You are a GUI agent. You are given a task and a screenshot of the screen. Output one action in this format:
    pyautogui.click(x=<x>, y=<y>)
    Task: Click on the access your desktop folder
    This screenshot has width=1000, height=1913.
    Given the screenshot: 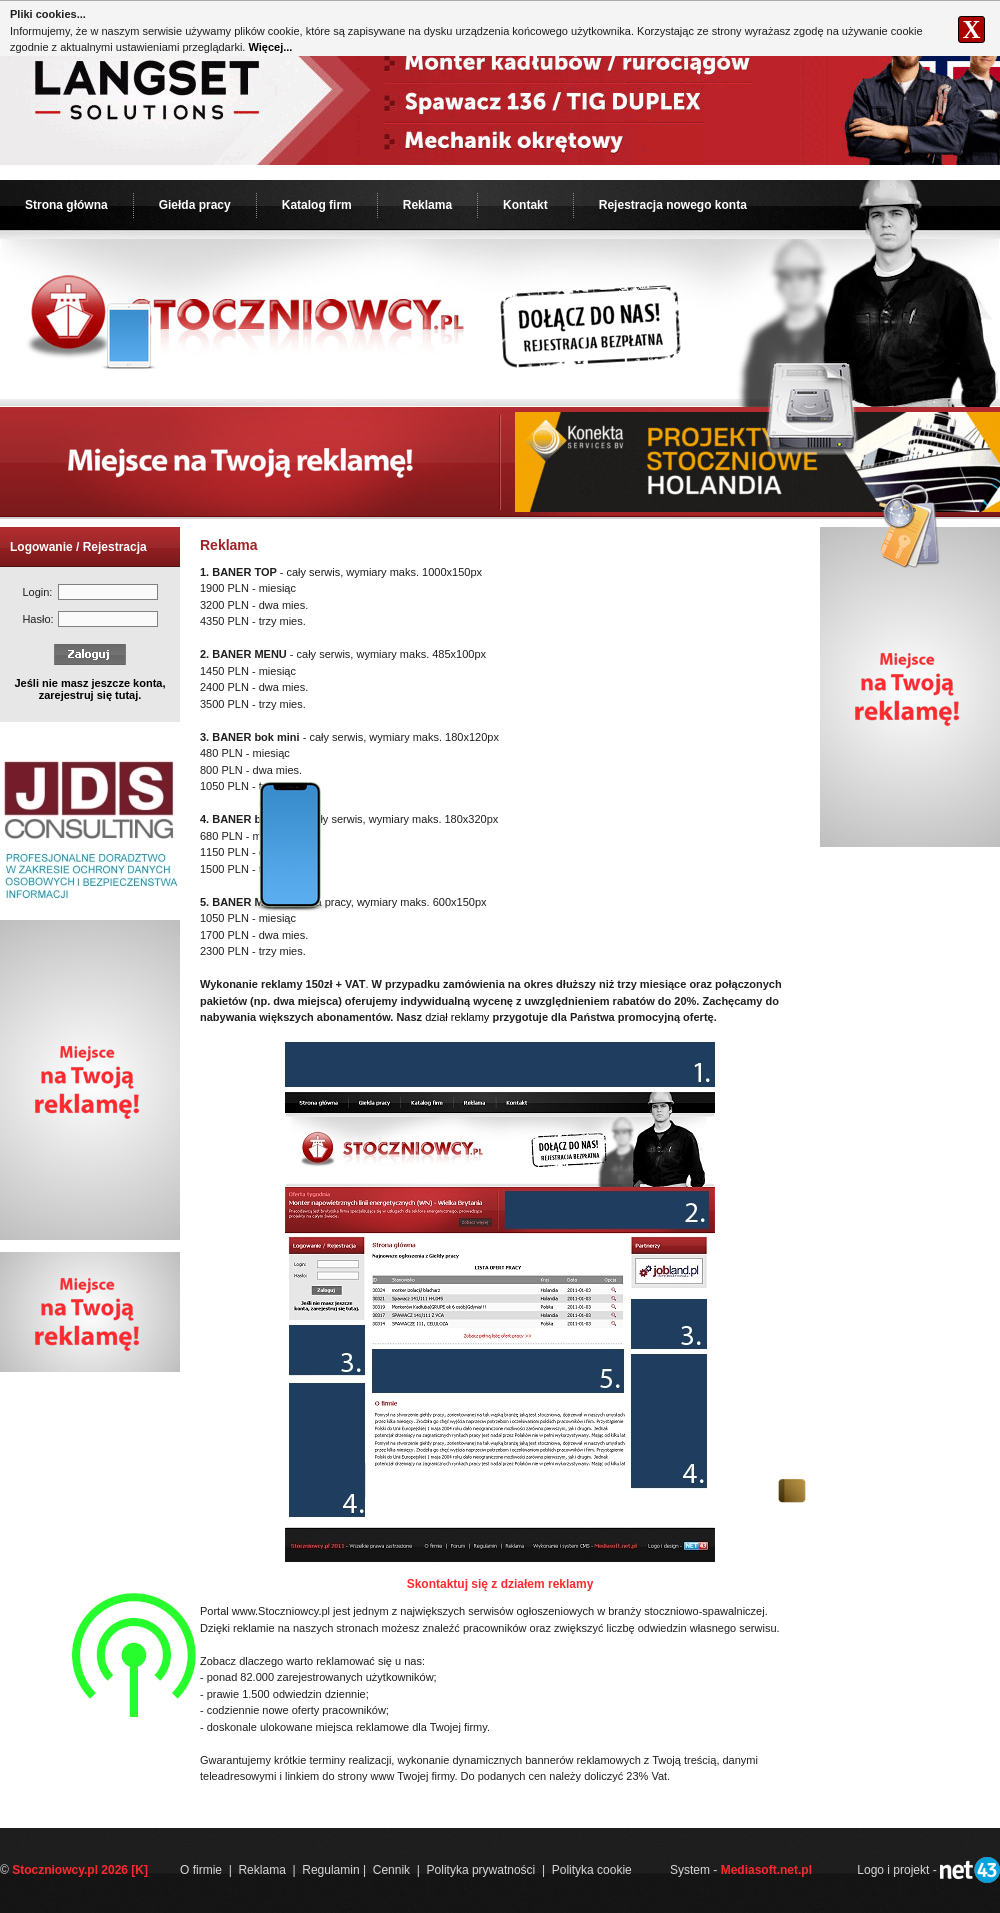 What is the action you would take?
    pyautogui.click(x=792, y=1490)
    